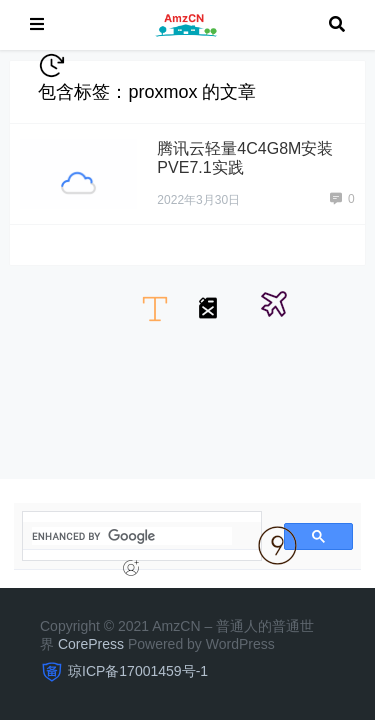 This screenshot has width=375, height=720. I want to click on add a new user or contact, so click(131, 568).